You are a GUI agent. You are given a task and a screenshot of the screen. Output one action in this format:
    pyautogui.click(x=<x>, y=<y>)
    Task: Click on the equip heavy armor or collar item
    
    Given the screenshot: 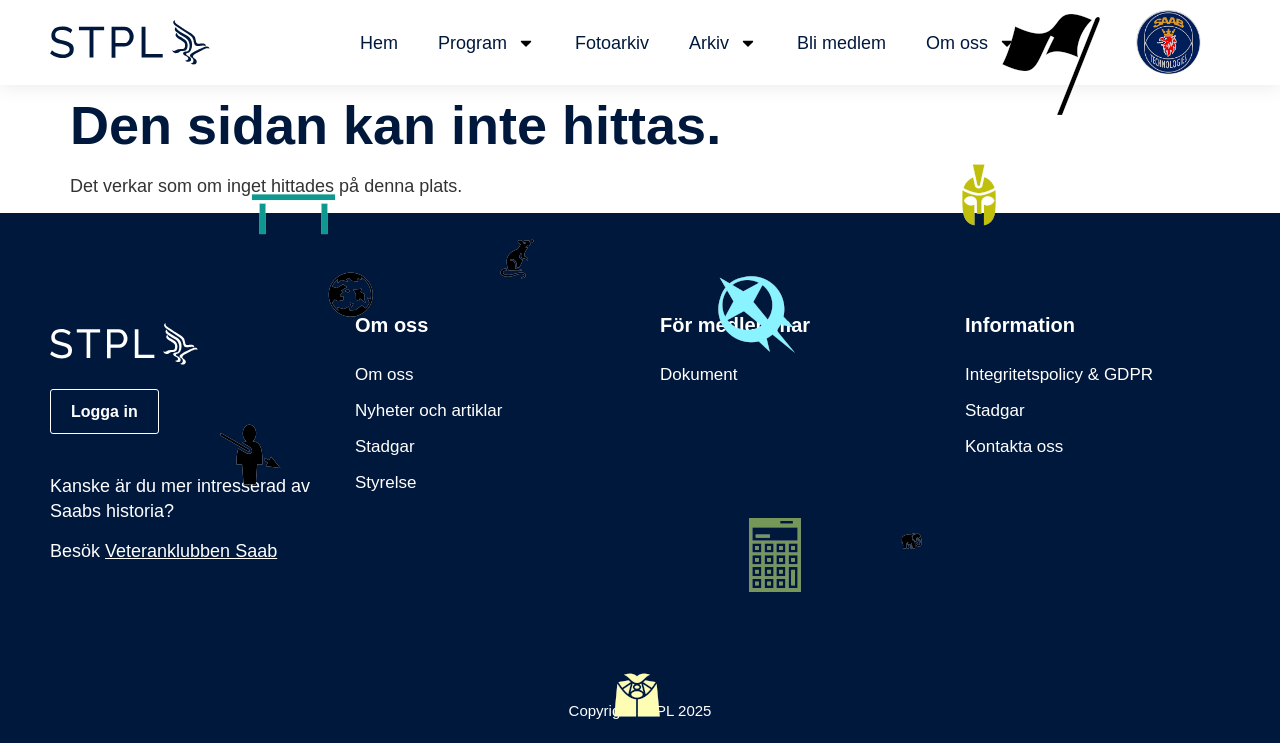 What is the action you would take?
    pyautogui.click(x=637, y=692)
    